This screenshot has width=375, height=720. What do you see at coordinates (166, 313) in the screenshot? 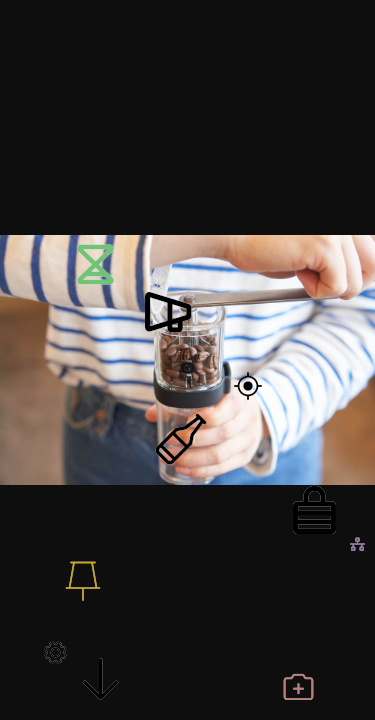
I see `make an announcement or broadcast` at bounding box center [166, 313].